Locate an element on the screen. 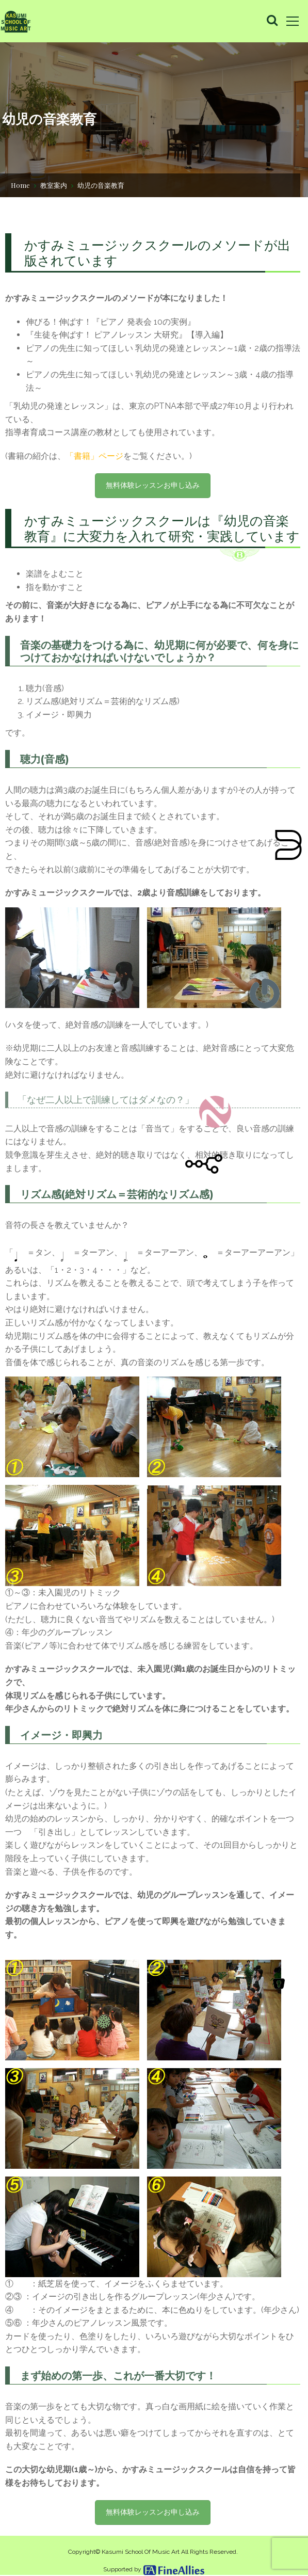 The width and height of the screenshot is (308, 2576). open n8n workflow automation platform is located at coordinates (204, 1164).